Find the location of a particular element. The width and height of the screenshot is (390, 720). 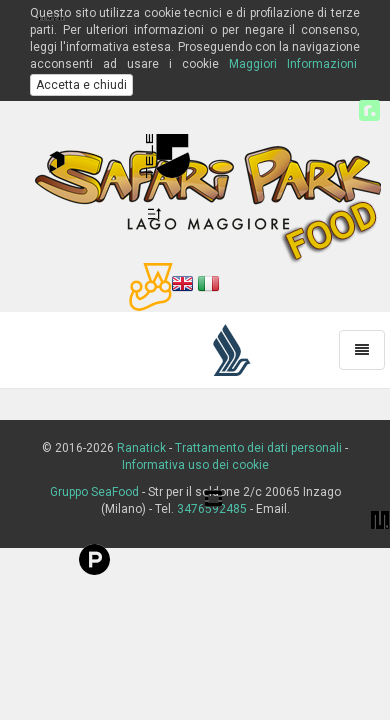

micropython programming language logo is located at coordinates (380, 520).